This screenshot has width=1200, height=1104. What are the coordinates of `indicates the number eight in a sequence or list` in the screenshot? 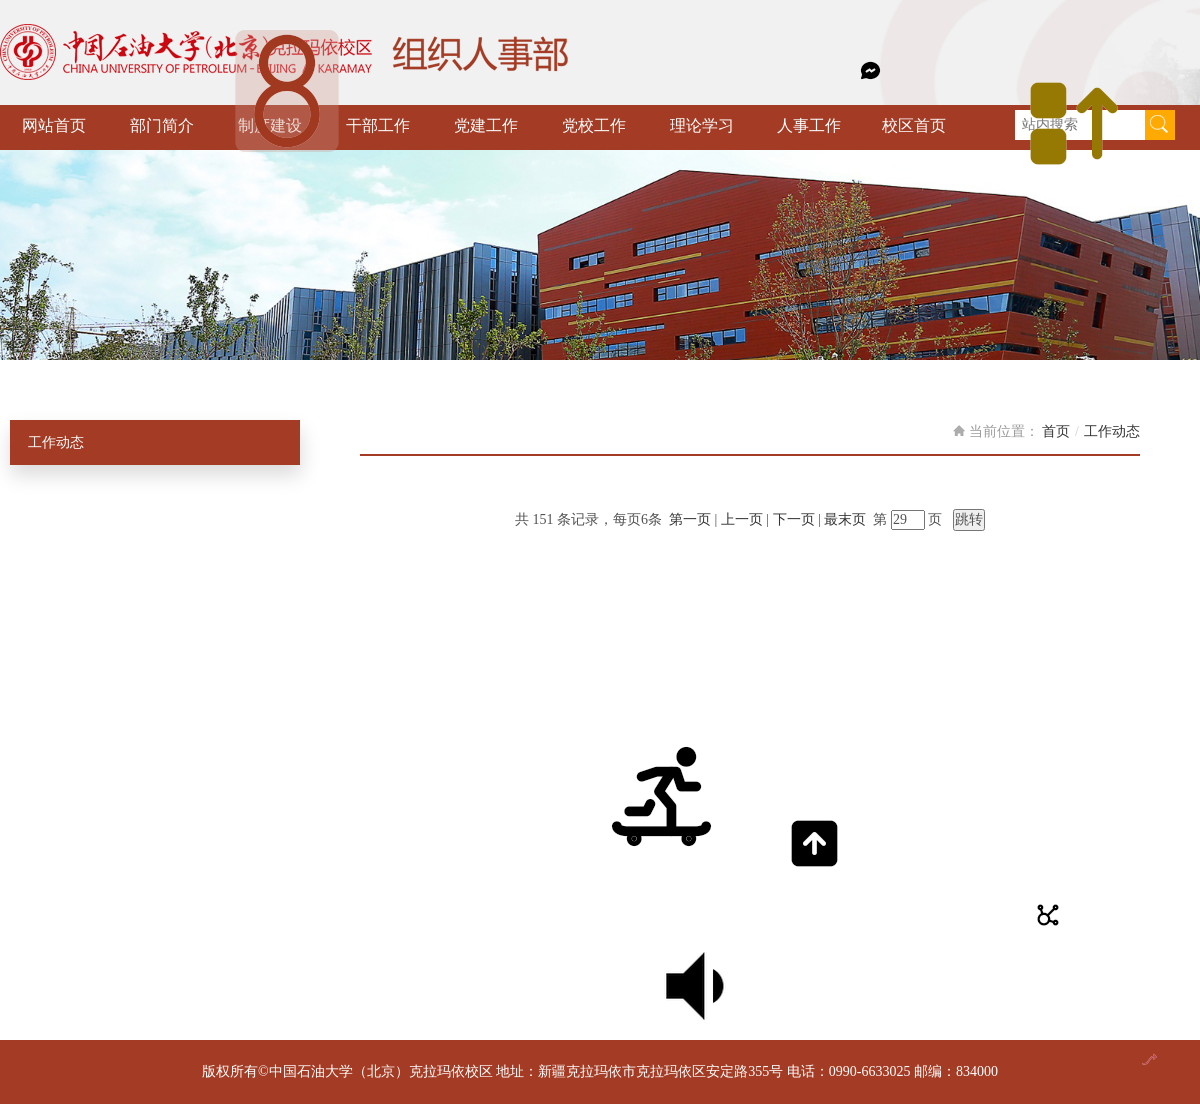 It's located at (287, 91).